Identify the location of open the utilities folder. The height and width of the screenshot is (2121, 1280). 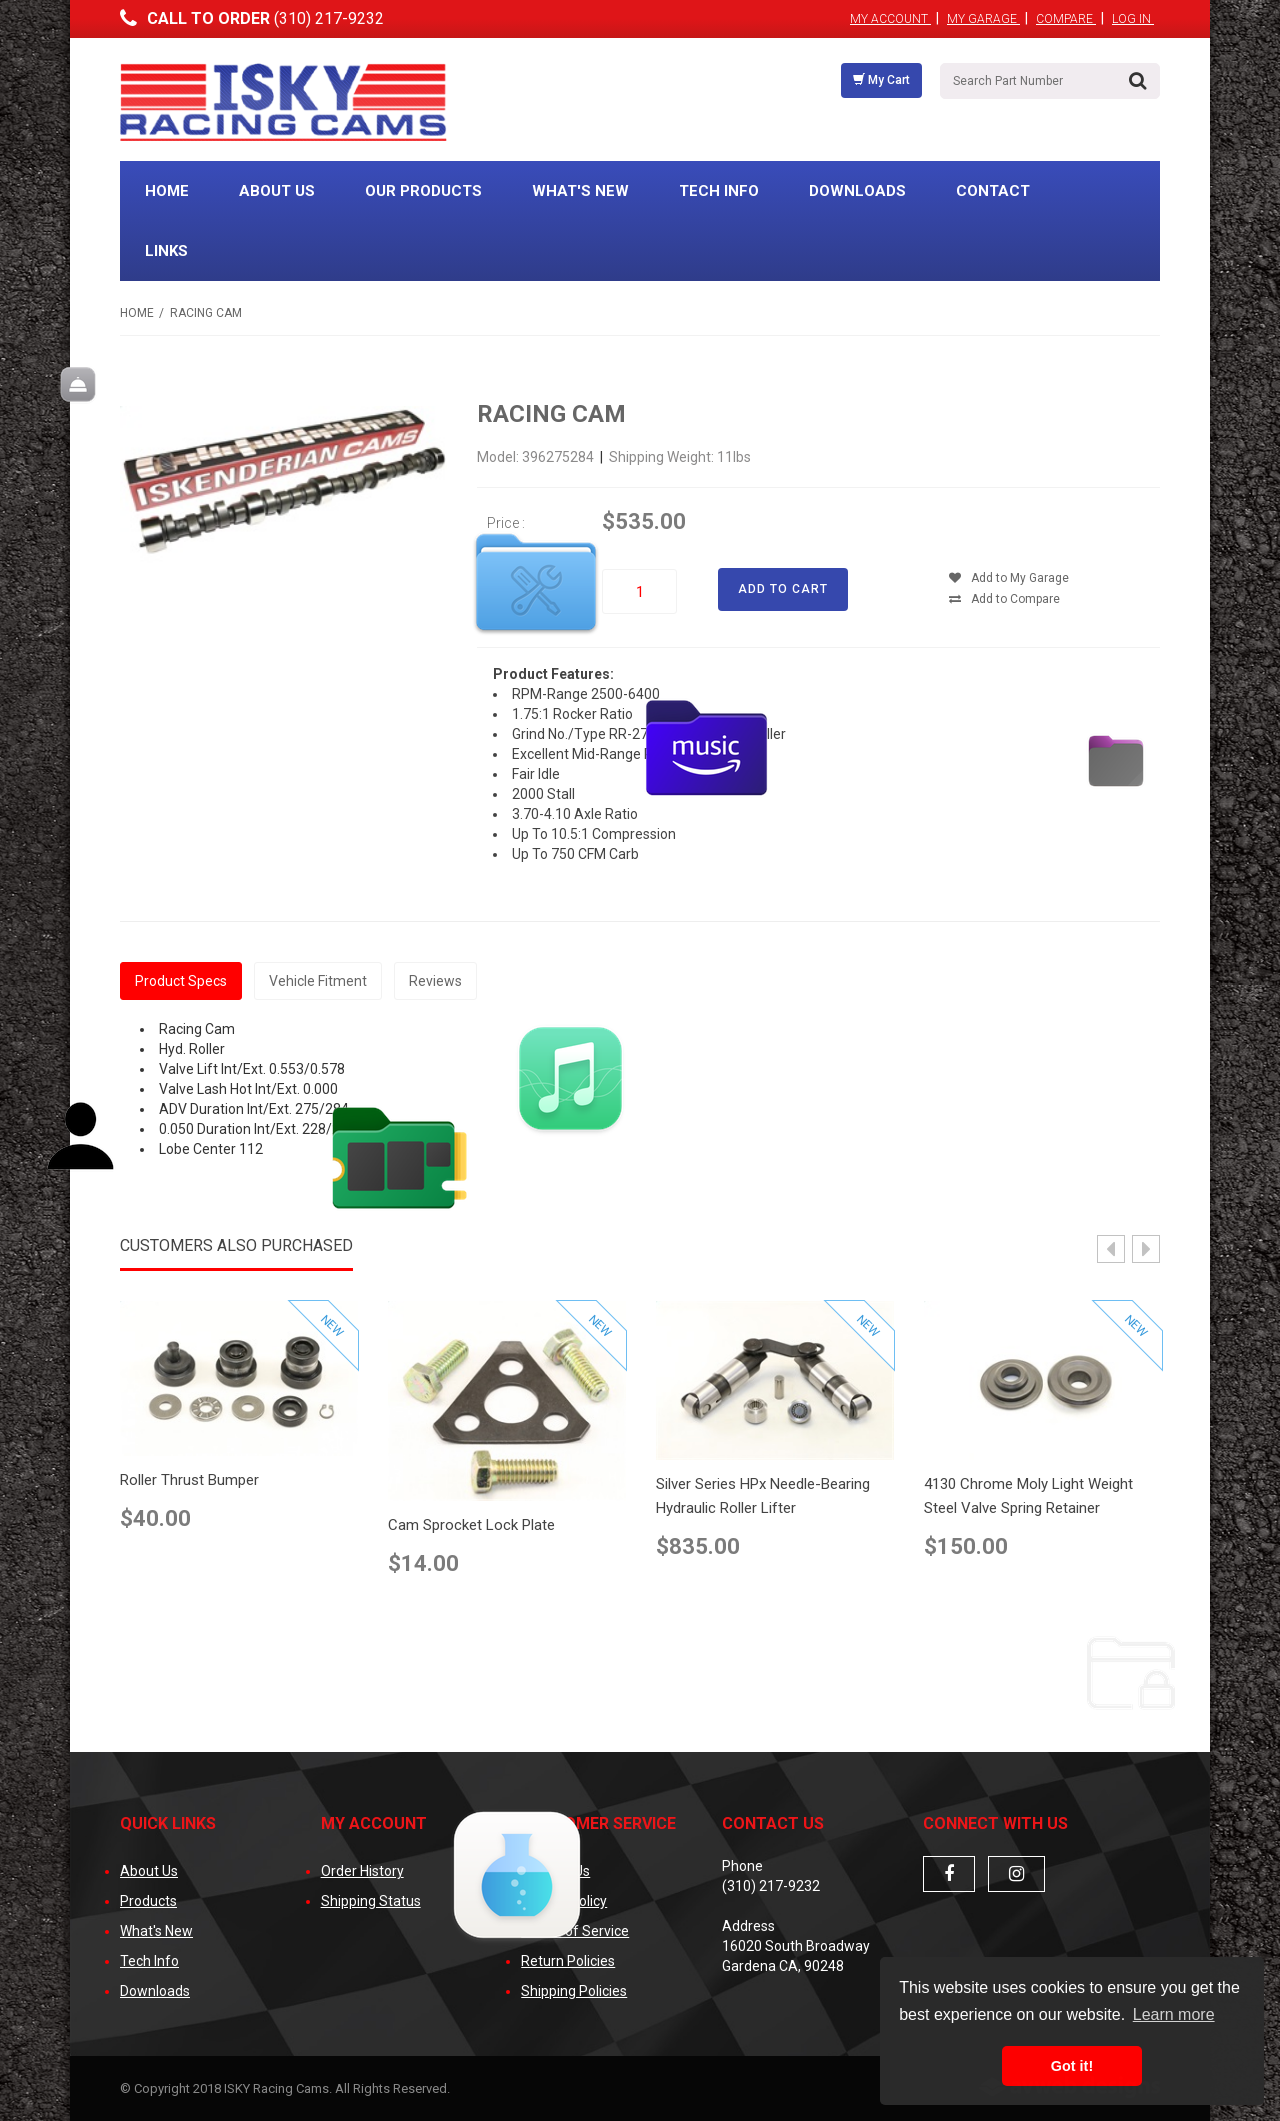
(536, 582).